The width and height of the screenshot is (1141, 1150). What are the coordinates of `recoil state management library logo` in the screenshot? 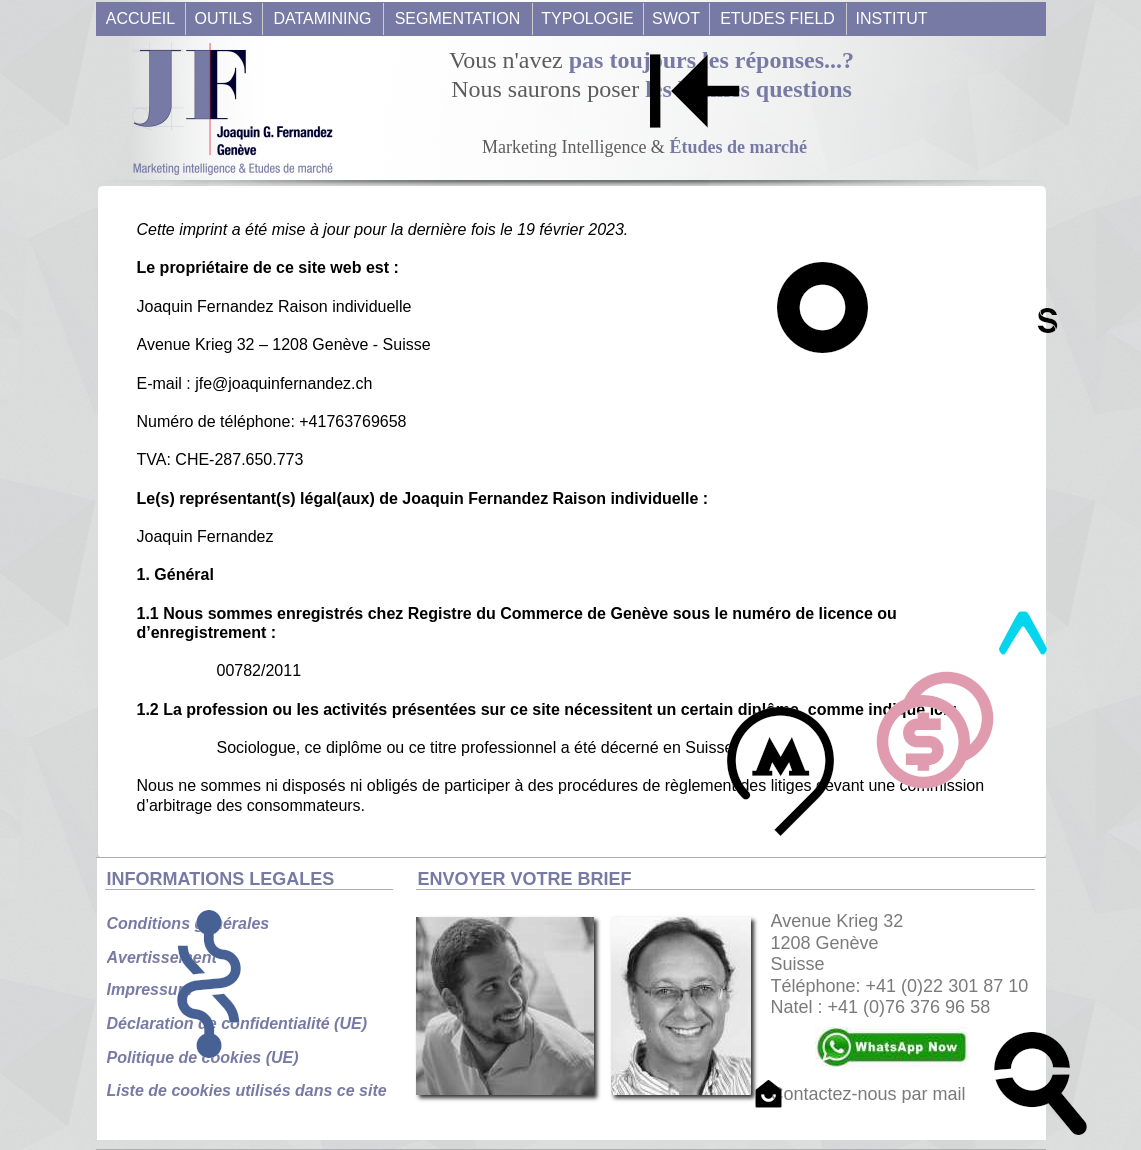 It's located at (209, 984).